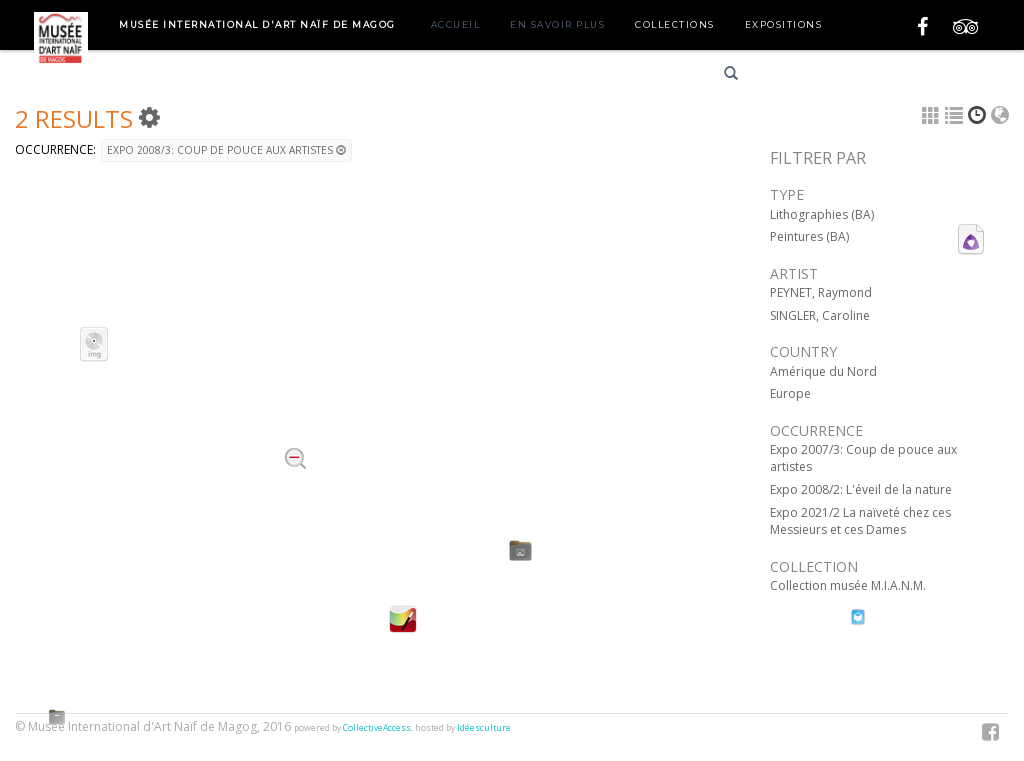 This screenshot has width=1024, height=761. Describe the element at coordinates (403, 619) in the screenshot. I see `launch winetricks application` at that location.